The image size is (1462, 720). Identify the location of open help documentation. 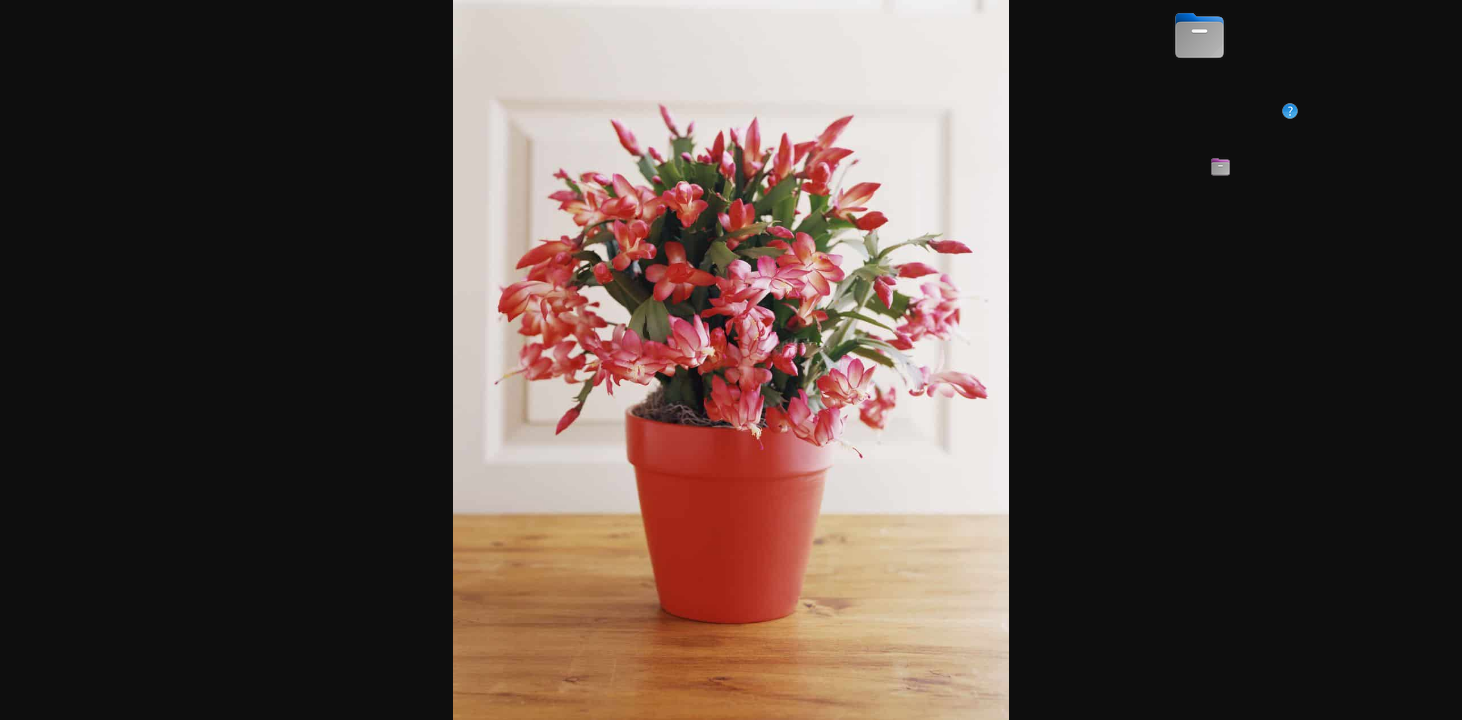
(1290, 111).